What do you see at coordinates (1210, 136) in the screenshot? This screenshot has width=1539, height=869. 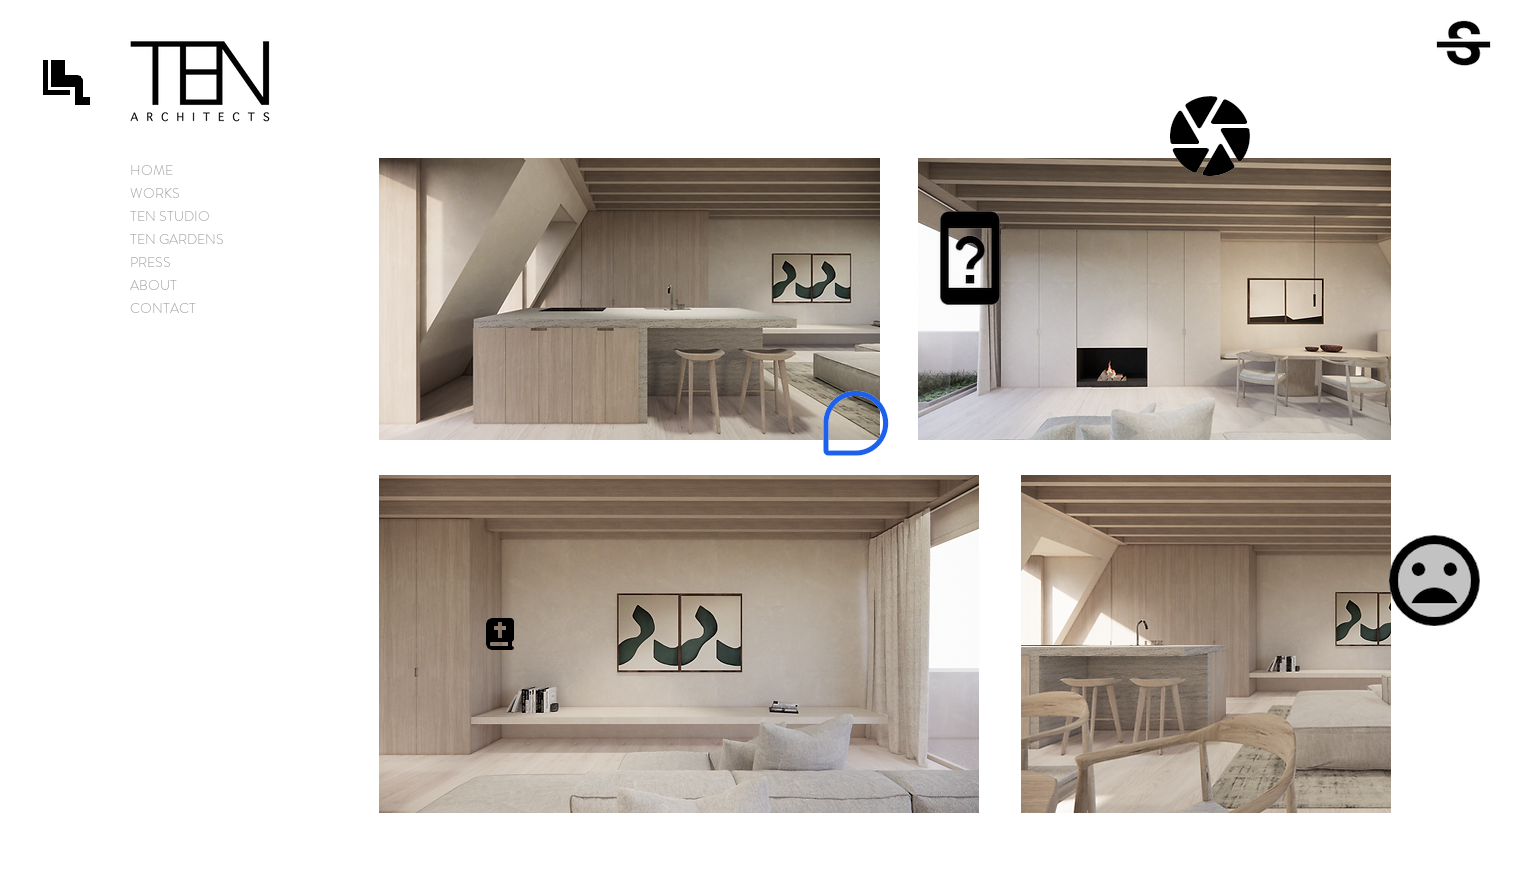 I see `open camera to take a photo` at bounding box center [1210, 136].